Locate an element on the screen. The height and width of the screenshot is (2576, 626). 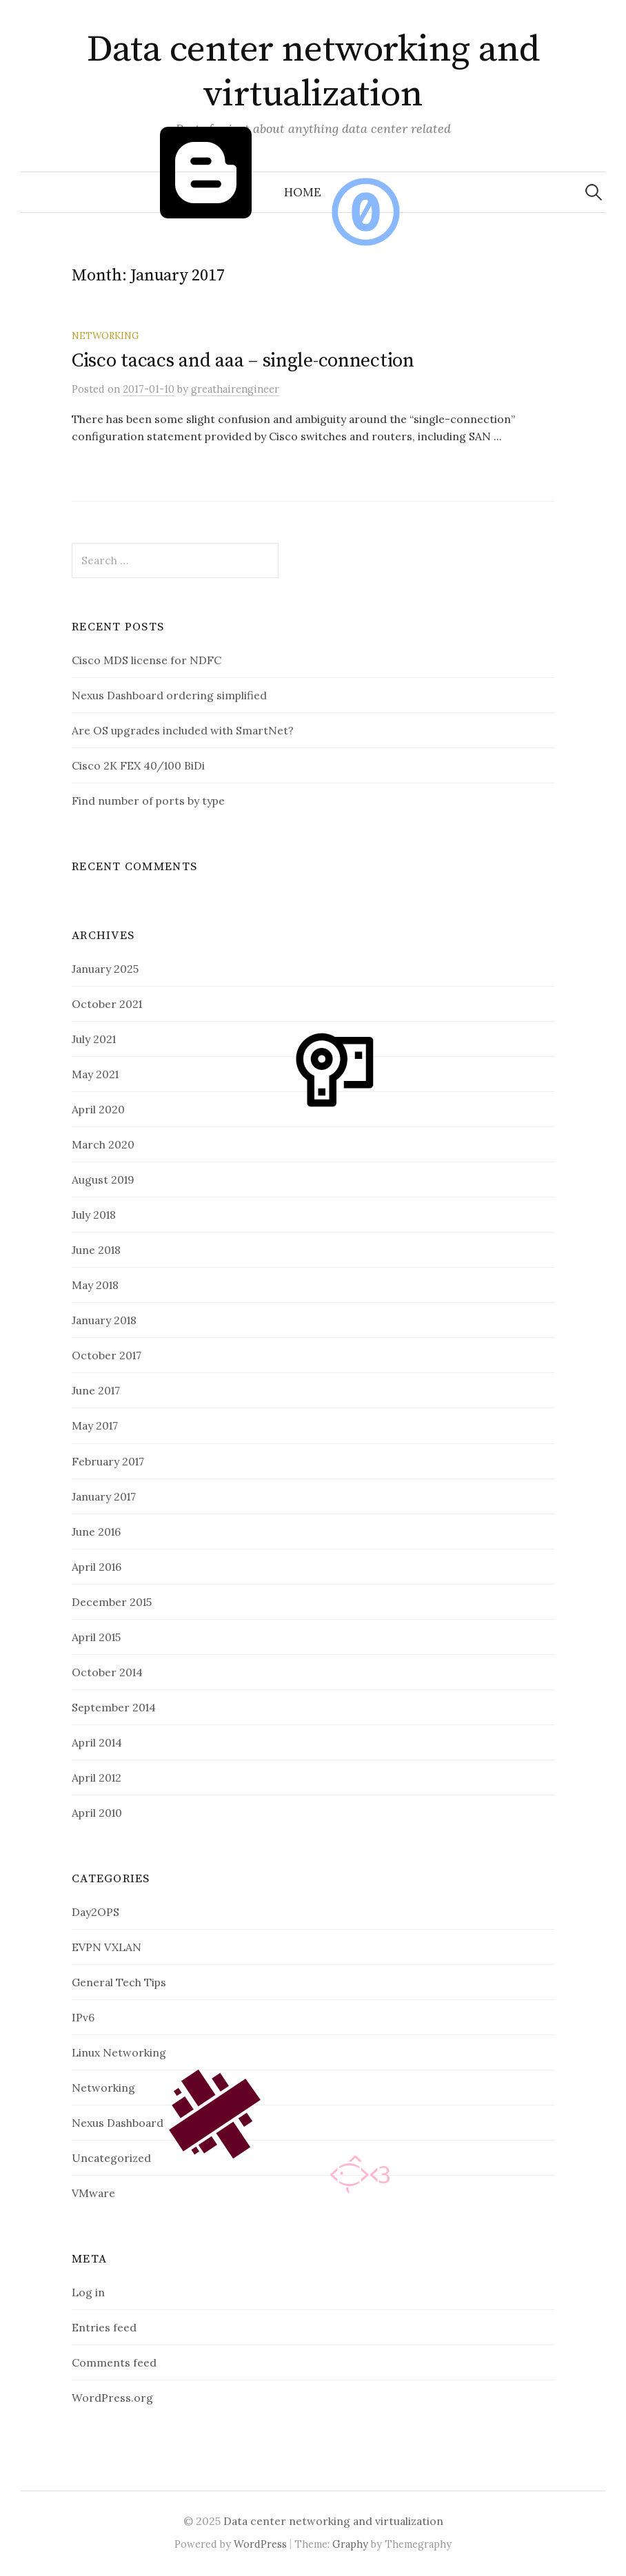
open Blogger app is located at coordinates (205, 172).